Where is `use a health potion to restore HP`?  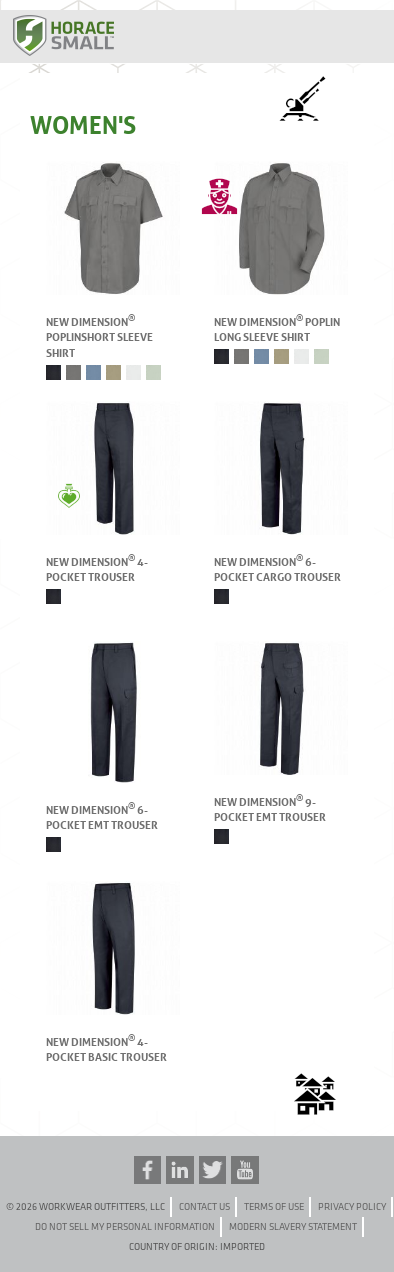 use a health potion to restore HP is located at coordinates (69, 496).